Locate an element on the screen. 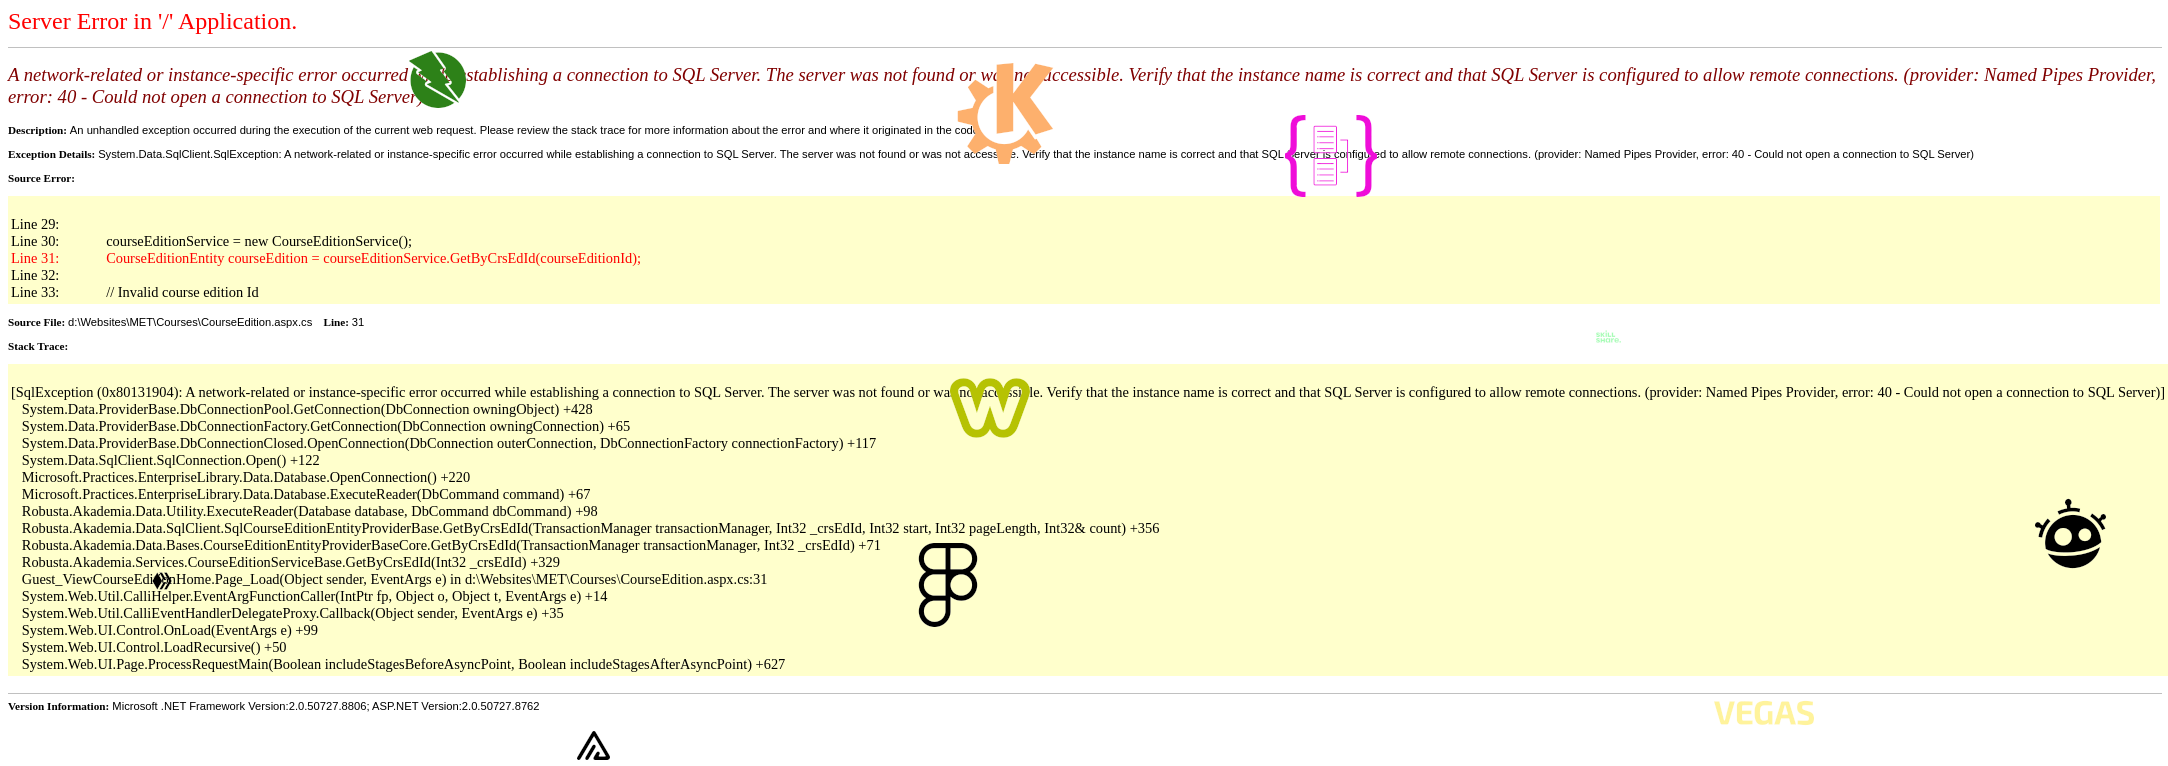  visit freepik website is located at coordinates (2070, 533).